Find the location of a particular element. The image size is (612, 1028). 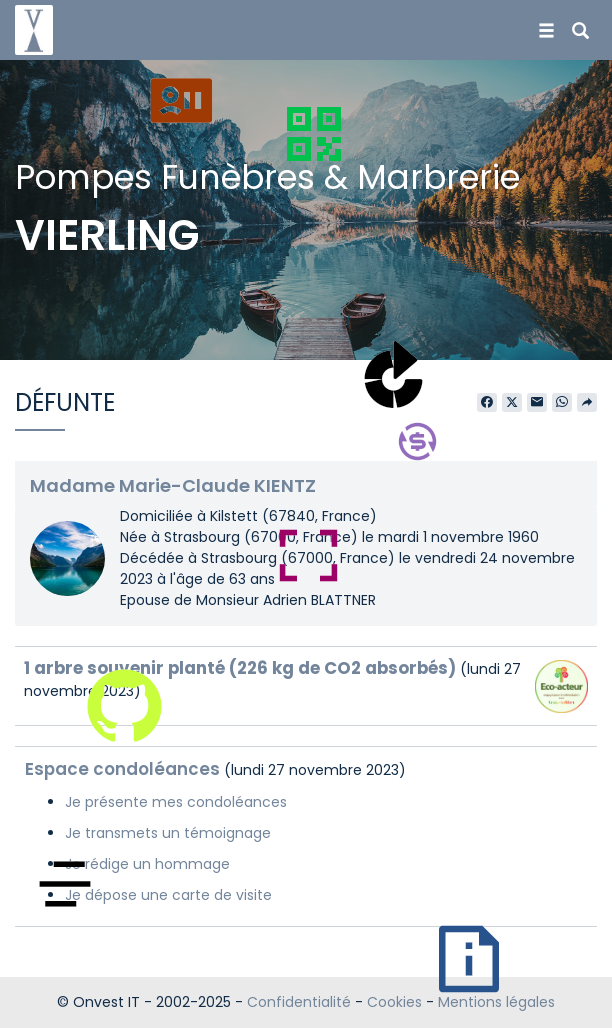

indicates a pass or credential is pending approval is located at coordinates (181, 100).